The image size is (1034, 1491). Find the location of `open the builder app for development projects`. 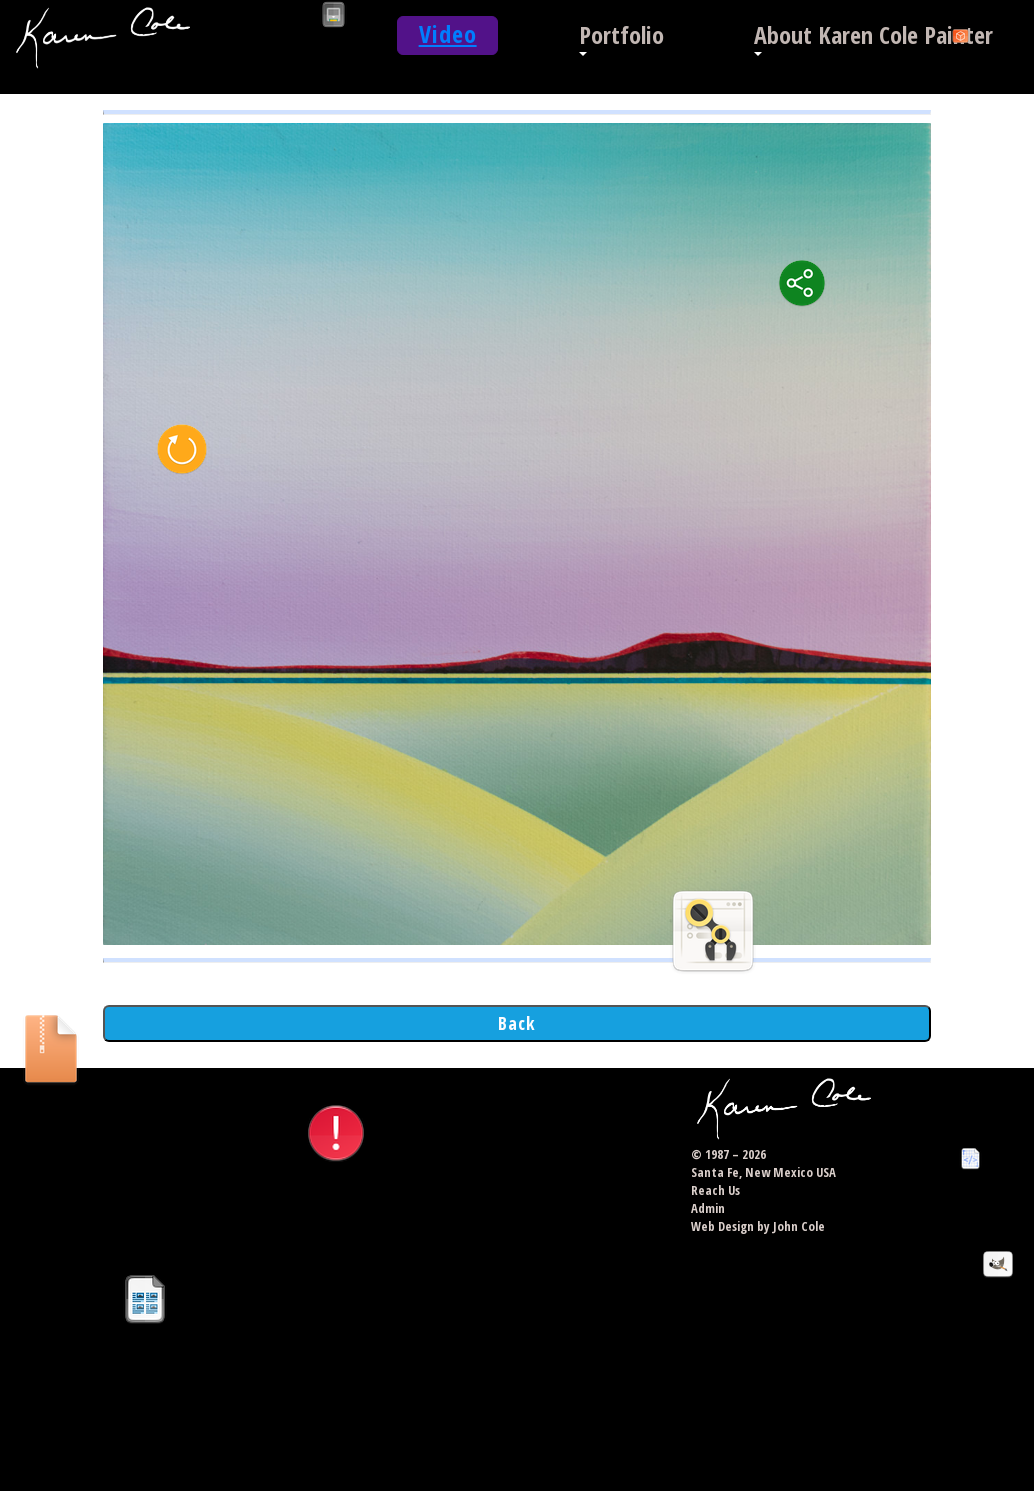

open the builder app for development projects is located at coordinates (713, 931).